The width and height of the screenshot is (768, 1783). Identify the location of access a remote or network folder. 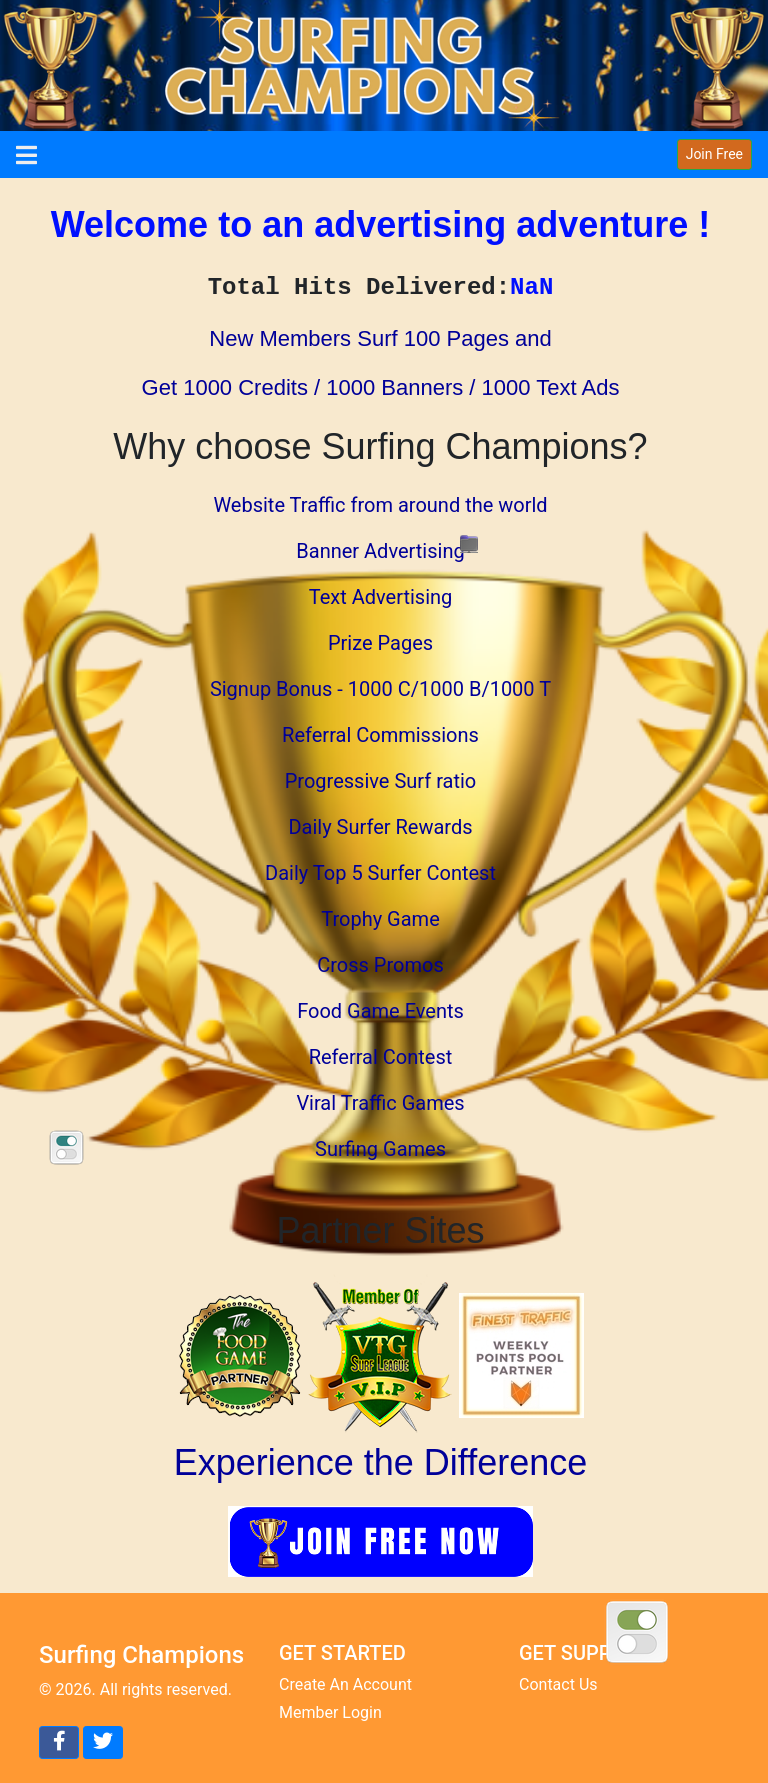
(469, 544).